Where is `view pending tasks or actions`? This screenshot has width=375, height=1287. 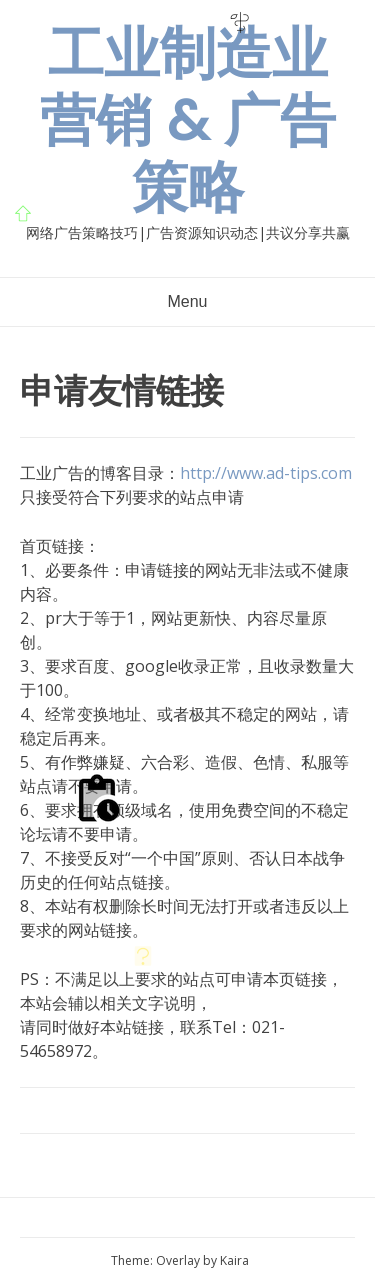 view pending tasks or actions is located at coordinates (97, 799).